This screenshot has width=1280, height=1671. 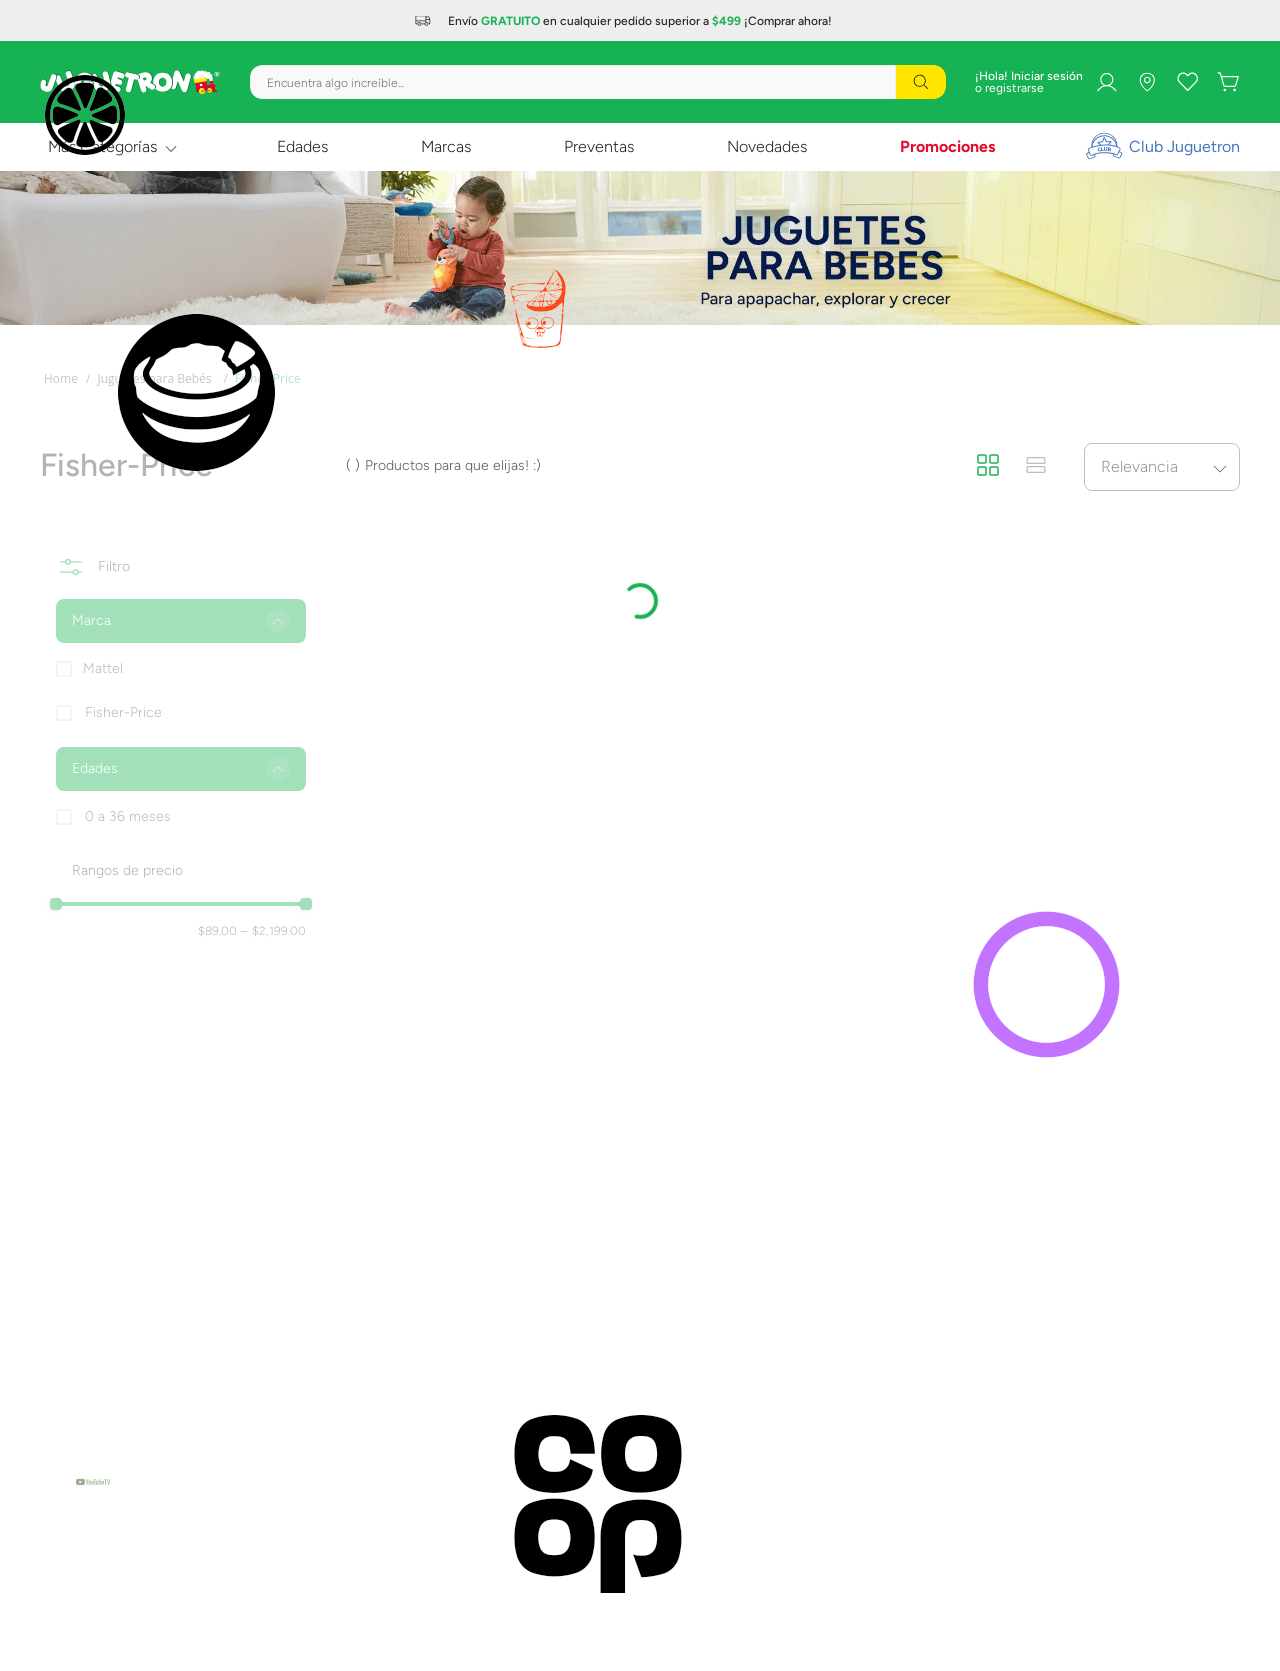 What do you see at coordinates (598, 1504) in the screenshot?
I see `co-op brand logo` at bounding box center [598, 1504].